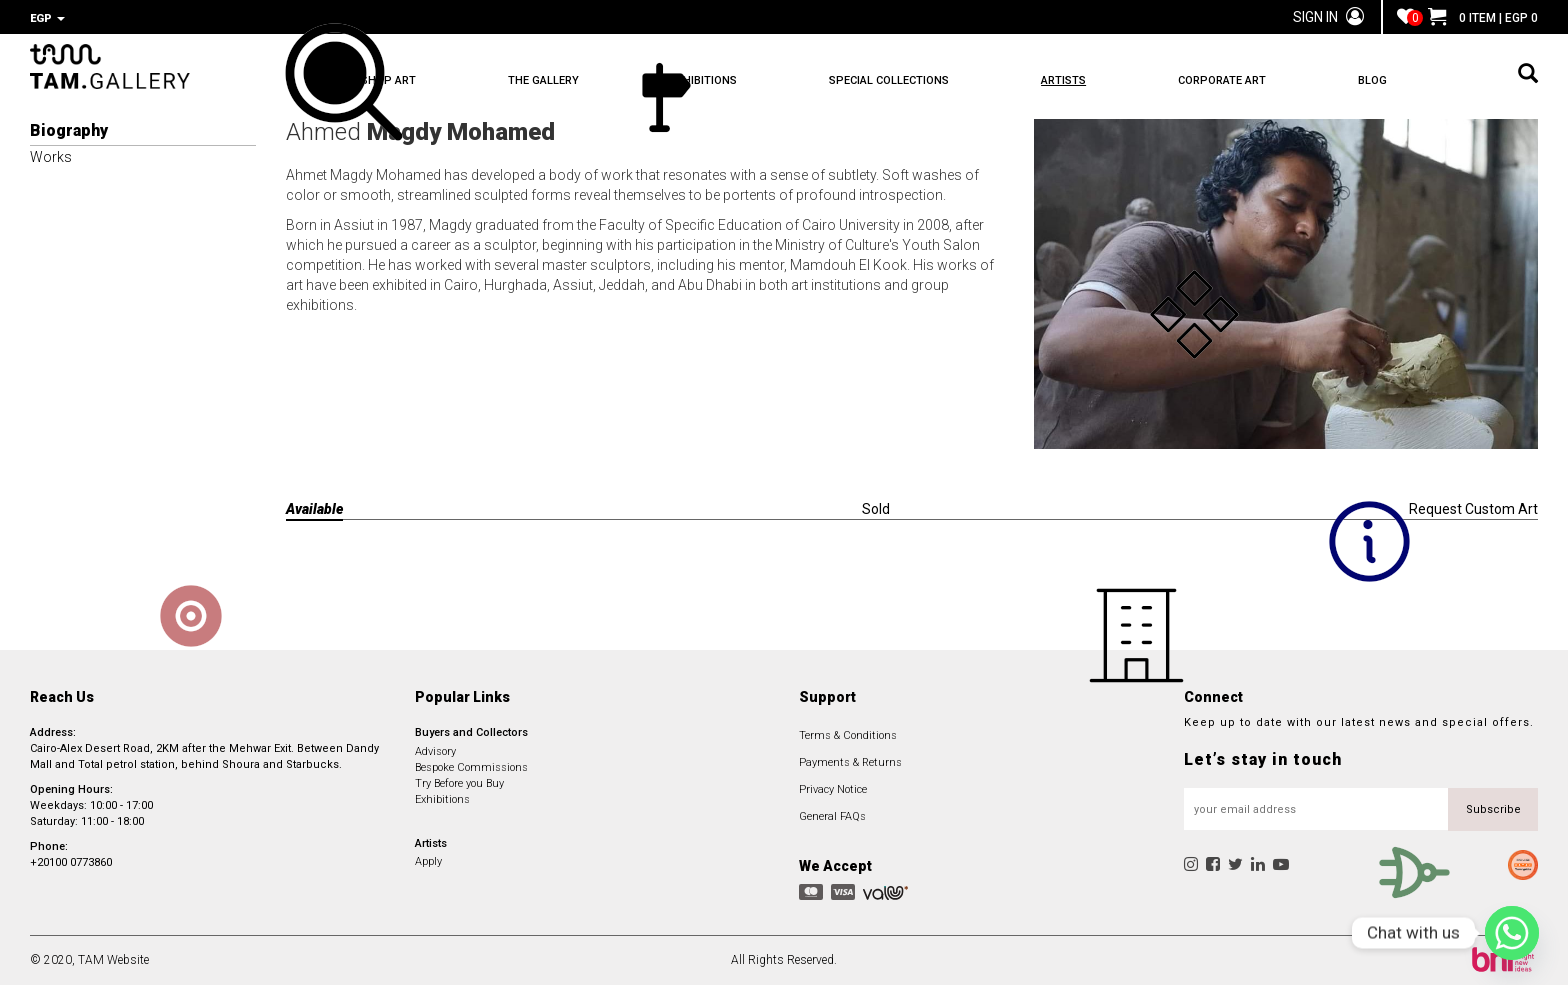 This screenshot has height=985, width=1568. What do you see at coordinates (191, 616) in the screenshot?
I see `play or access music library` at bounding box center [191, 616].